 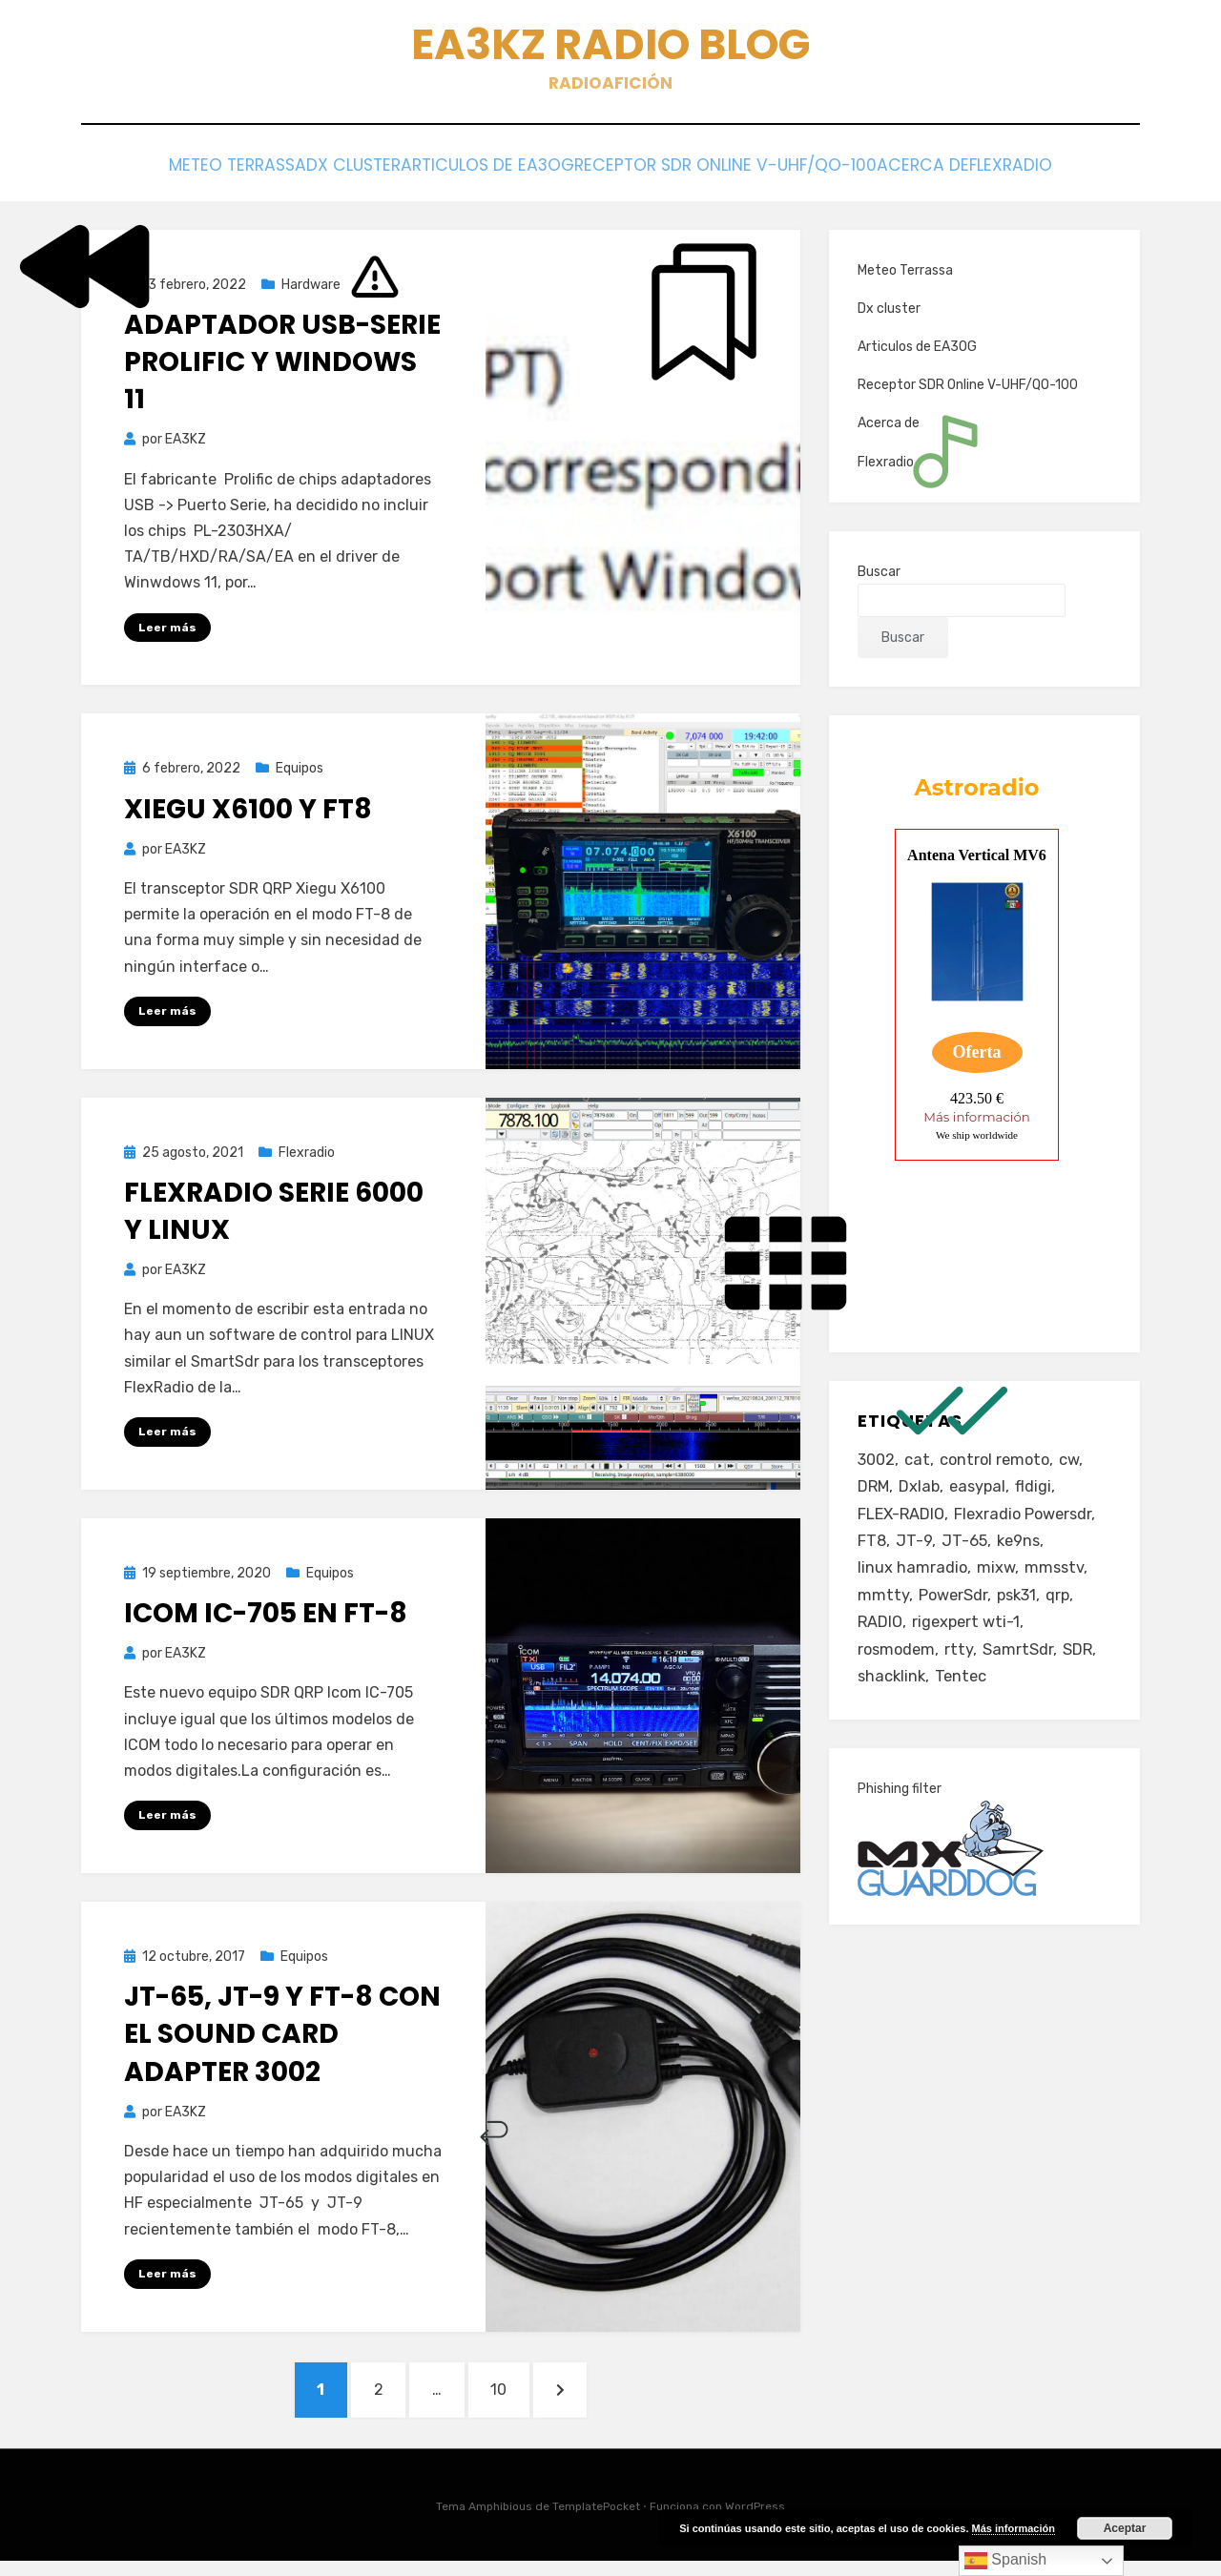 What do you see at coordinates (785, 1263) in the screenshot?
I see `open app drawer or menu` at bounding box center [785, 1263].